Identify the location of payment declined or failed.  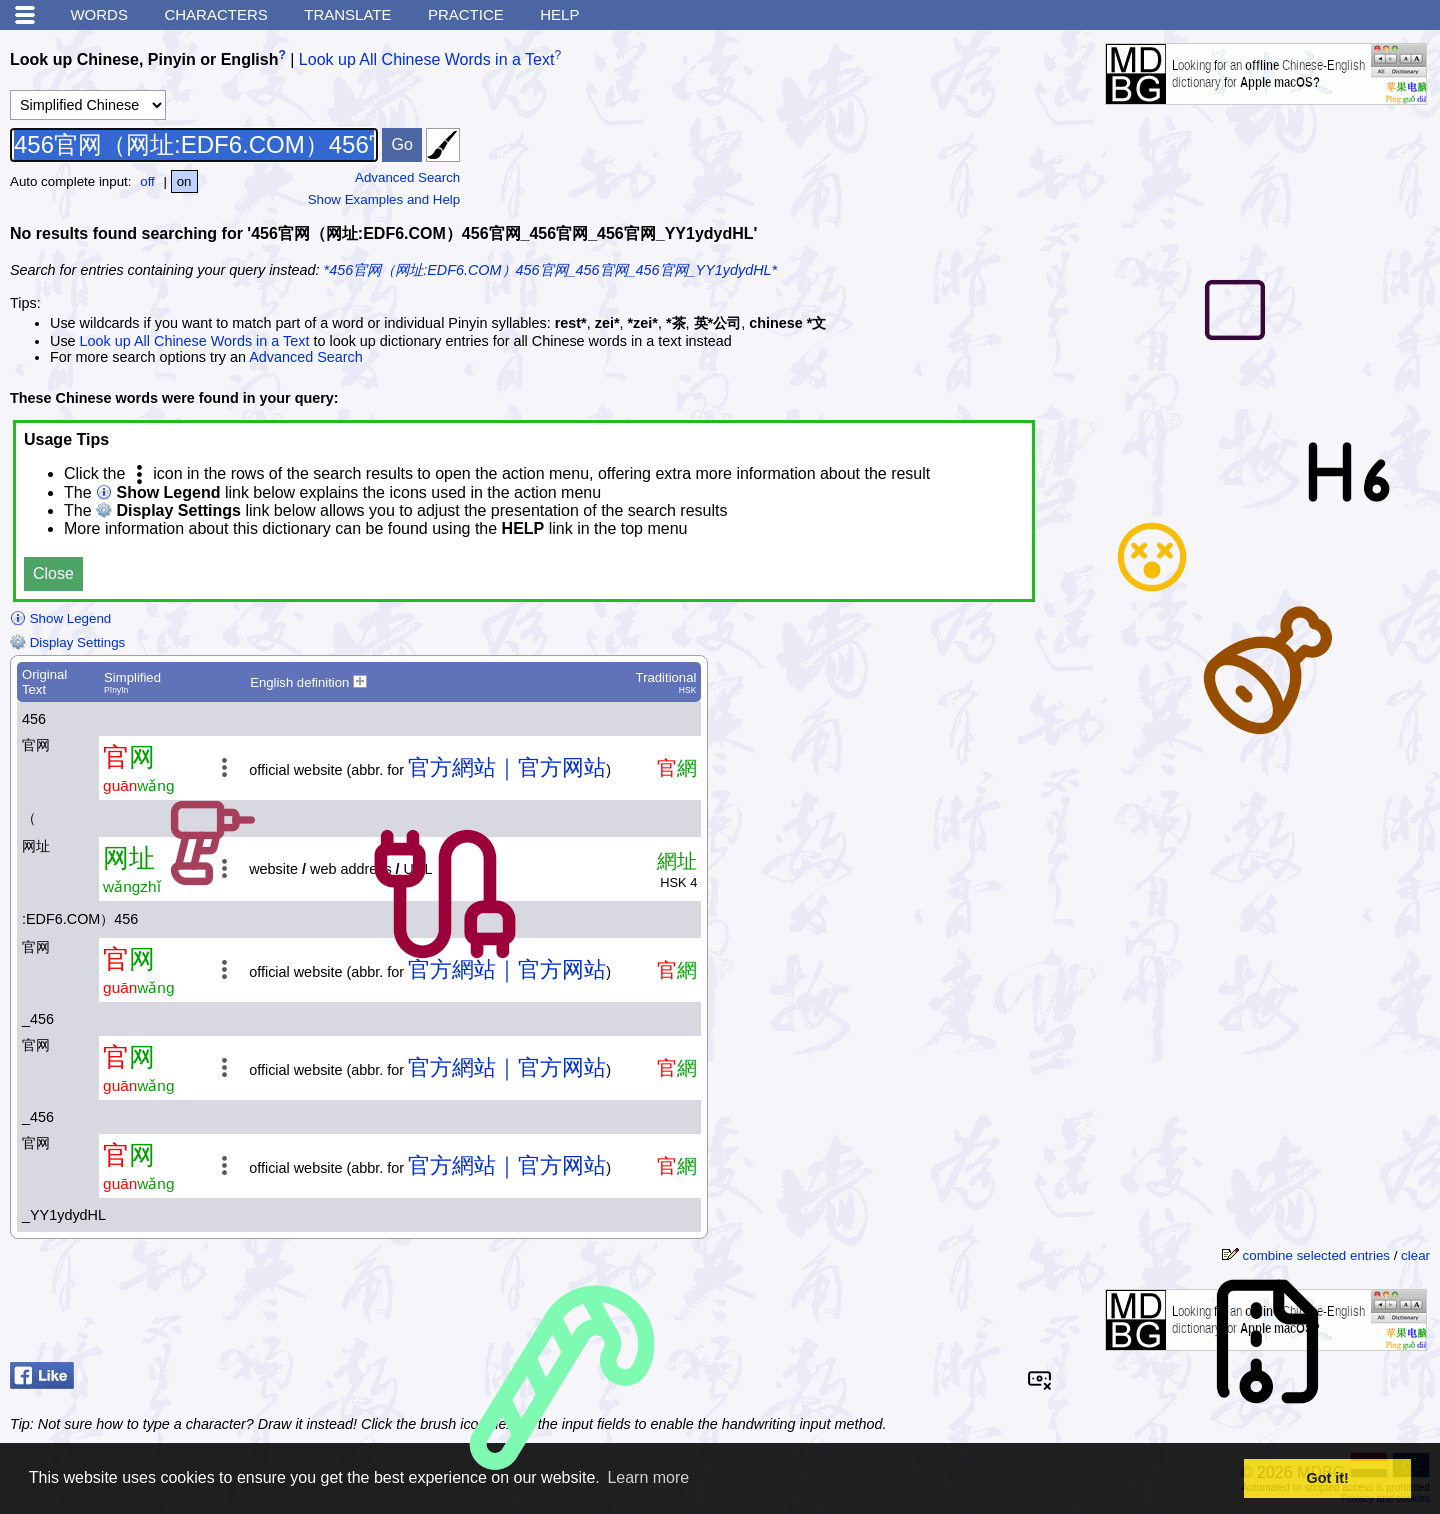
(1039, 1378).